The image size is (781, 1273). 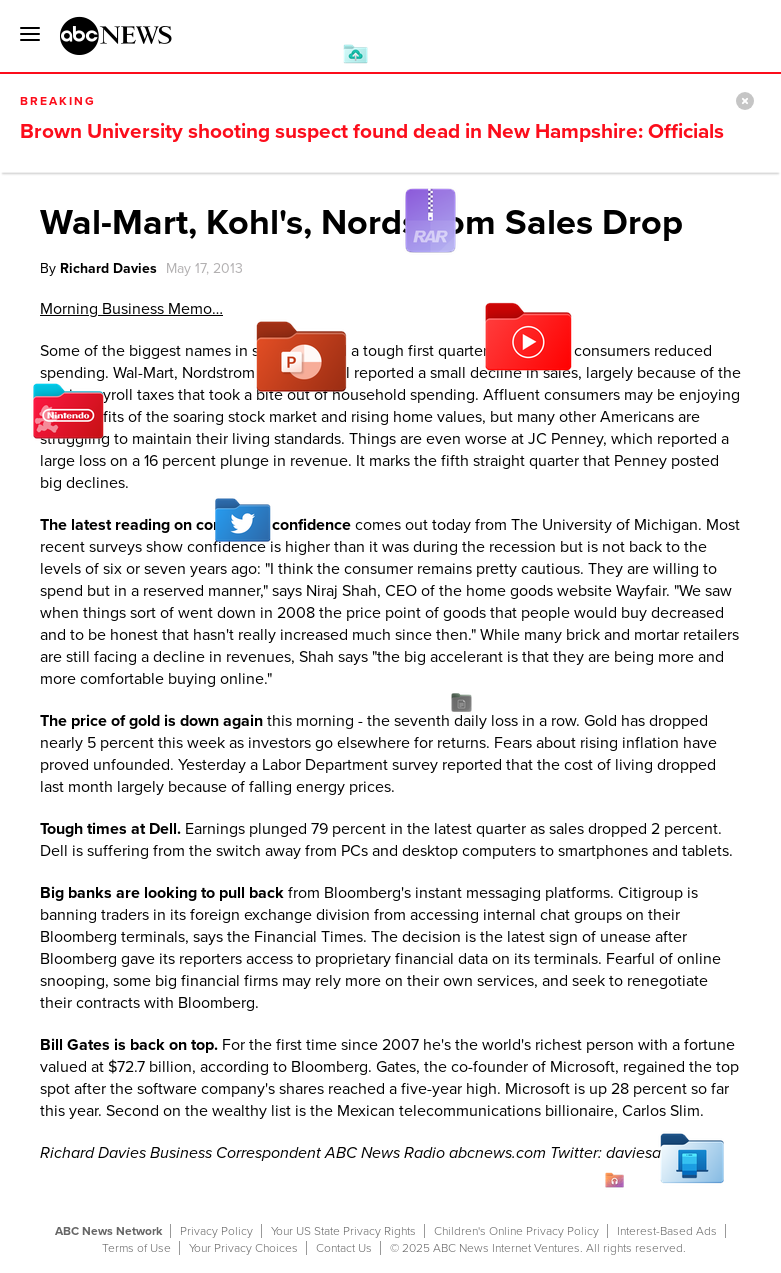 I want to click on open folder containing Nintendo games or files, so click(x=68, y=413).